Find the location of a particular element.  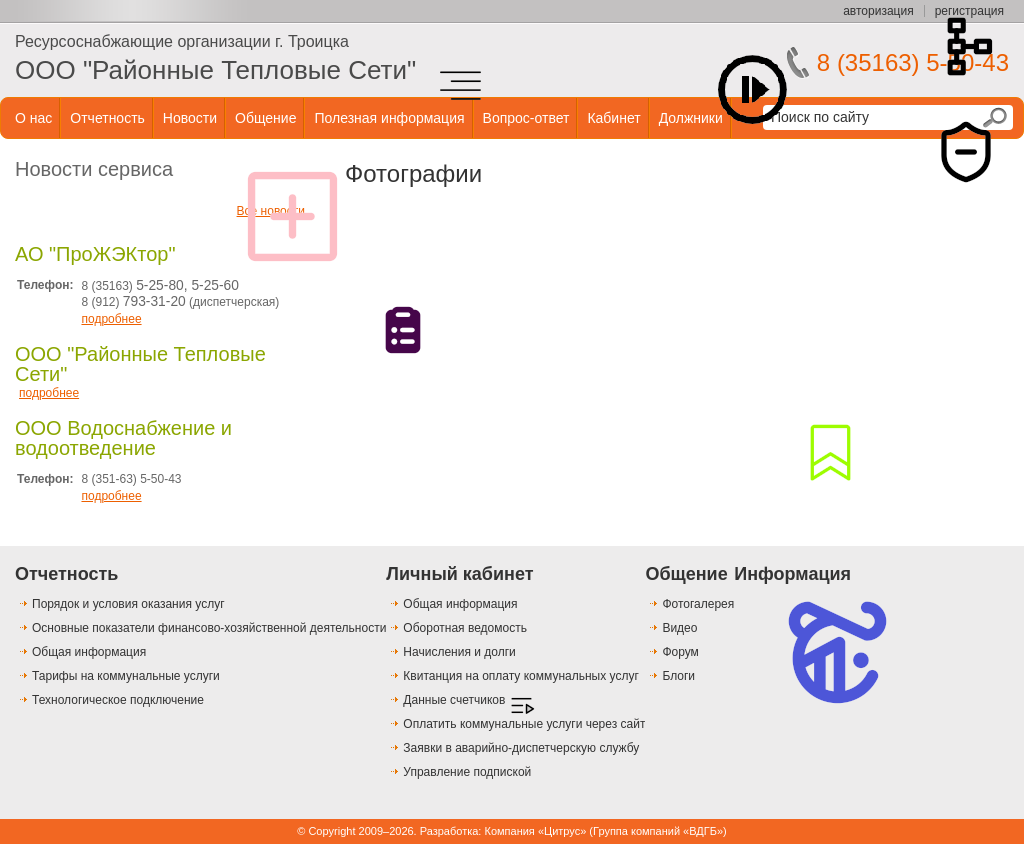

save item to bookmarks is located at coordinates (830, 451).